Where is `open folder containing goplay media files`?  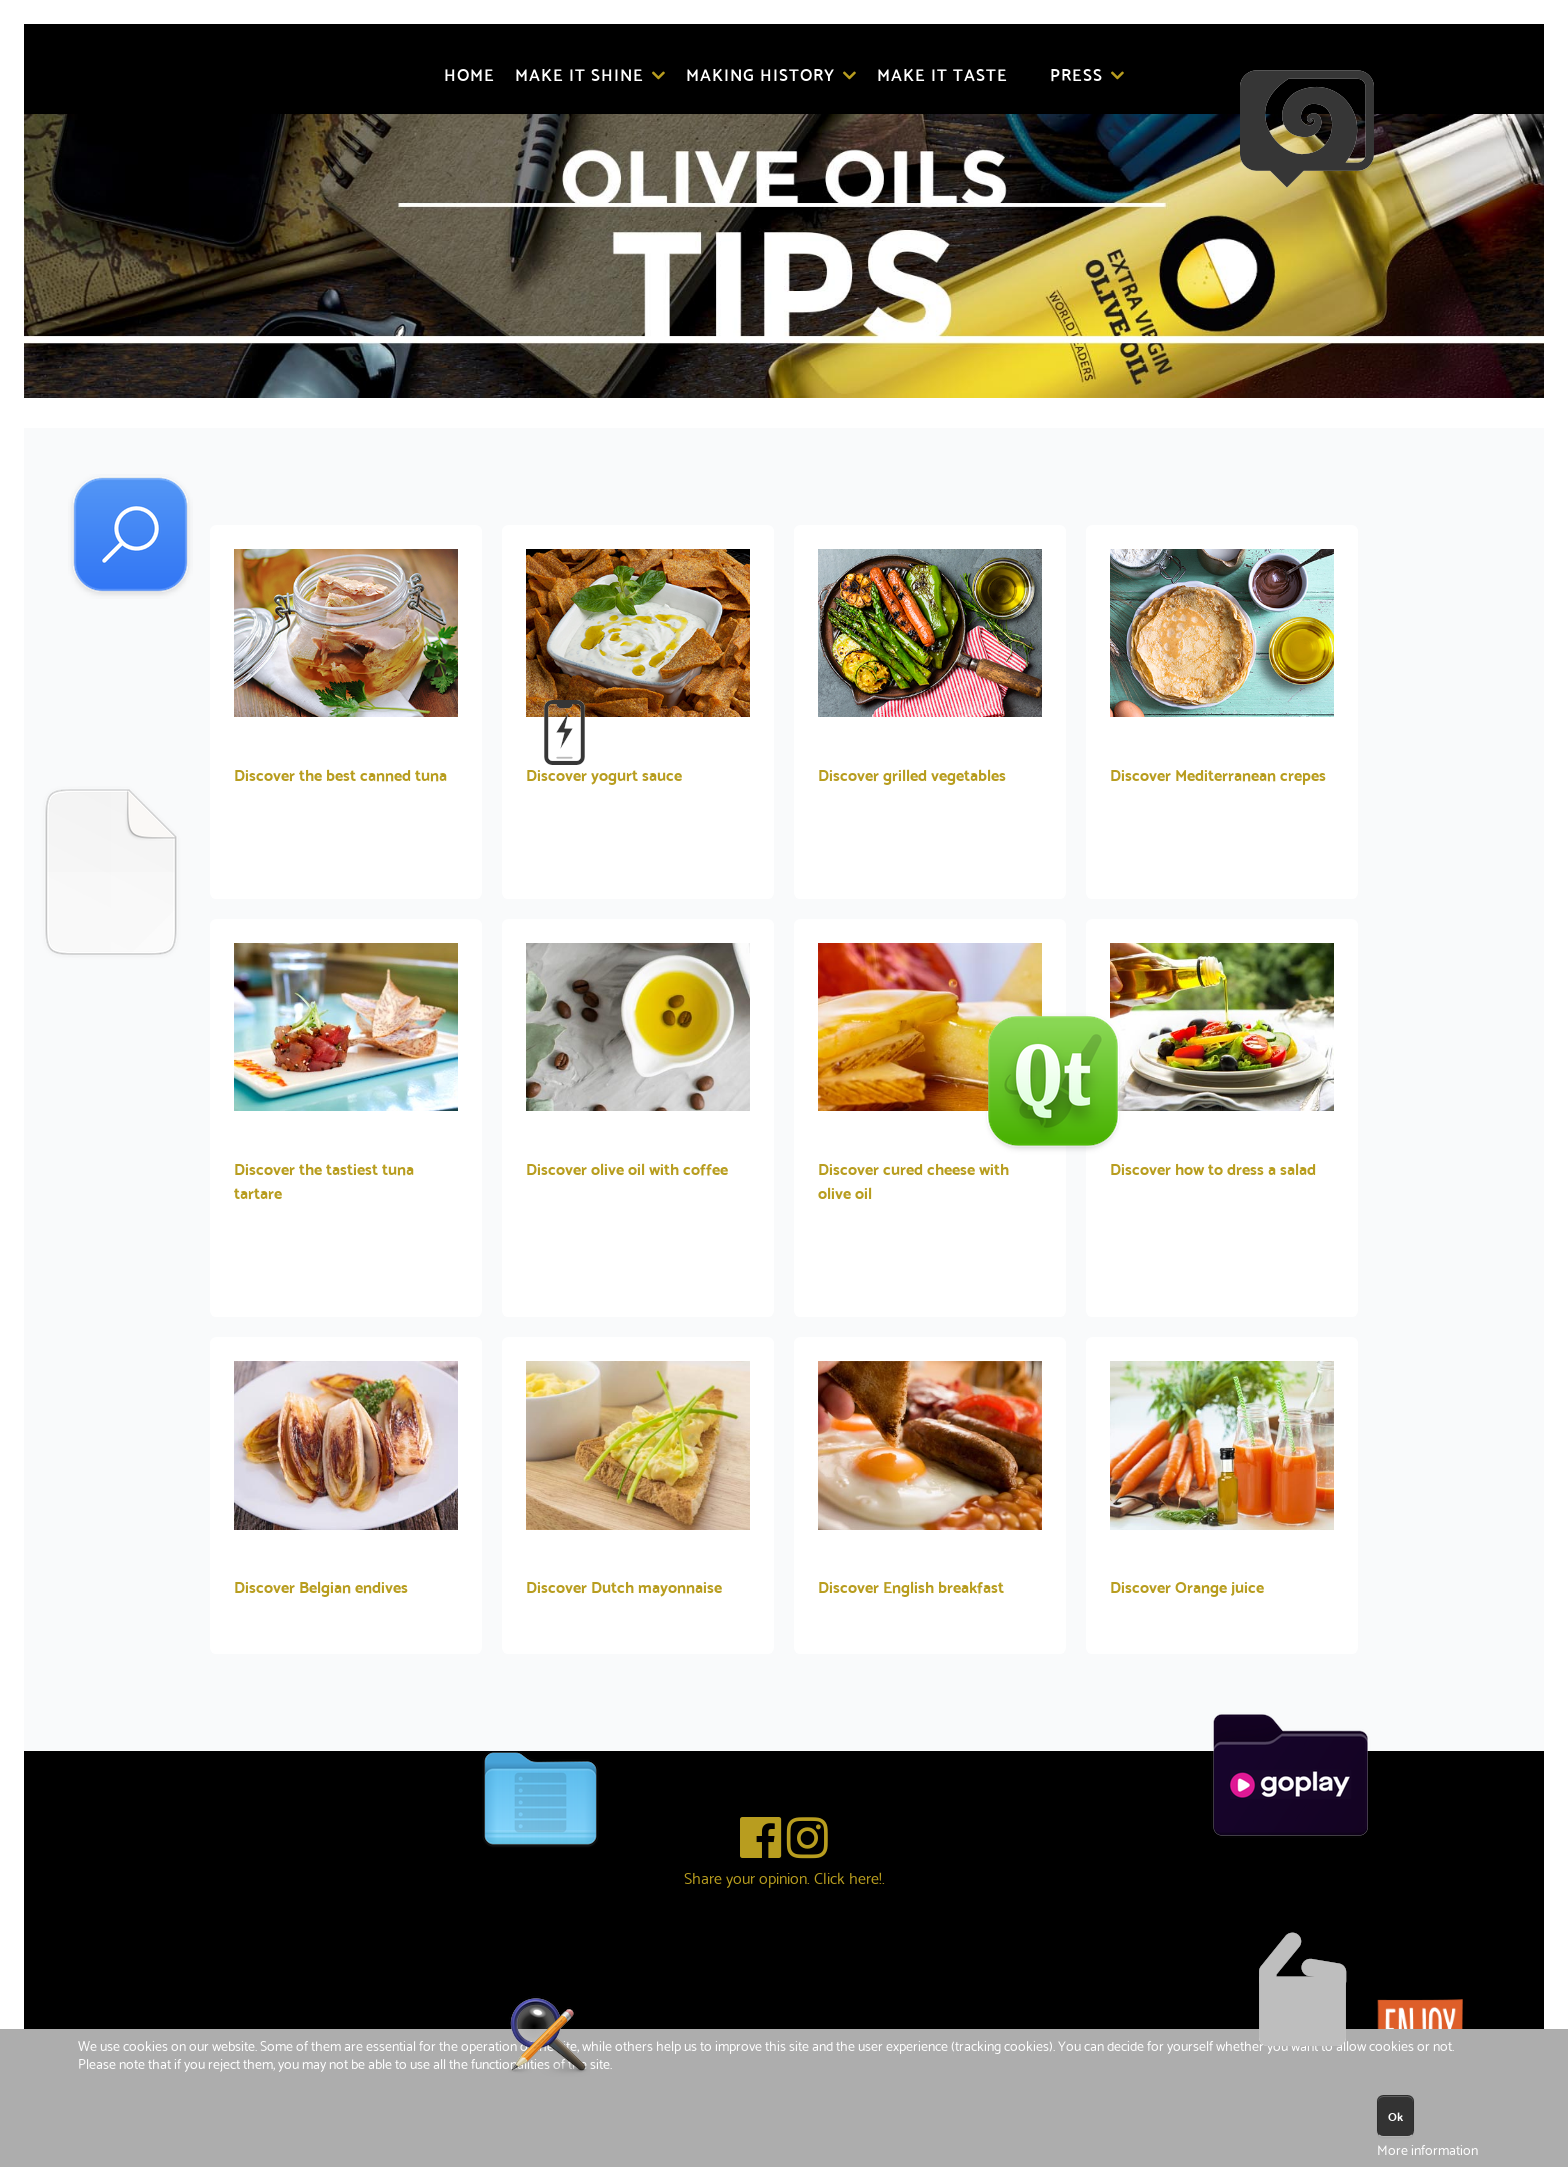
open folder containing goplay media files is located at coordinates (1290, 1779).